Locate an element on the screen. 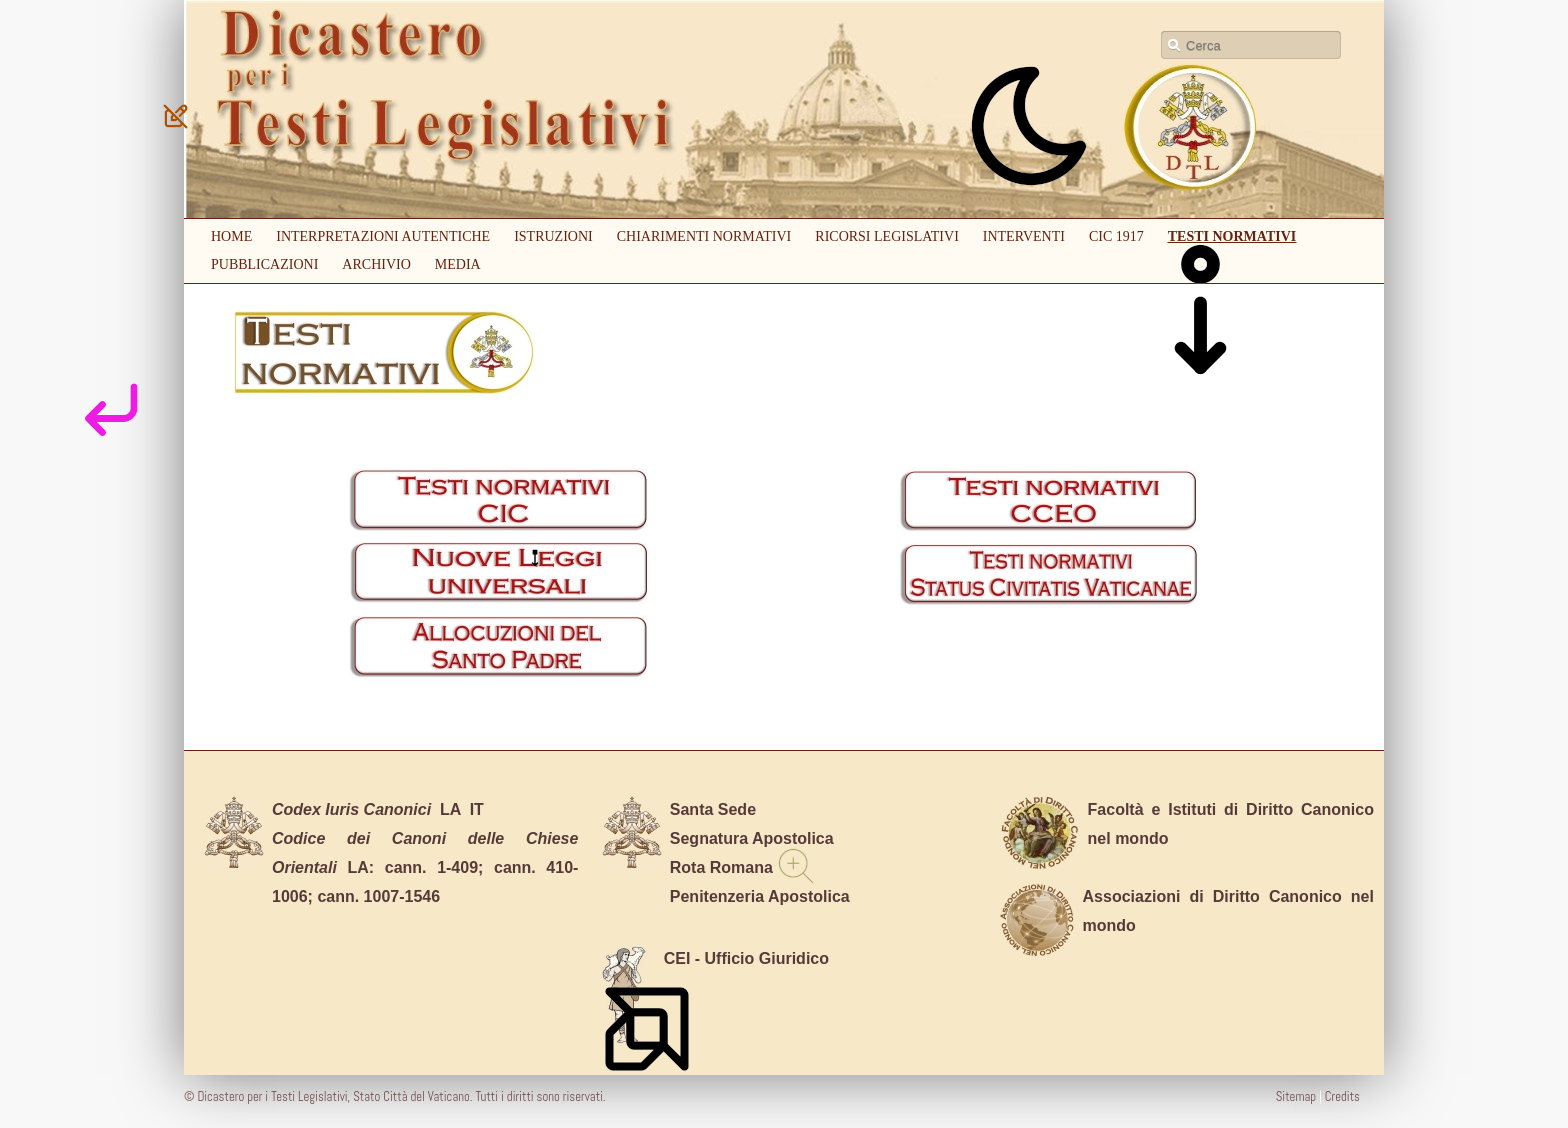  return or enter key action is located at coordinates (113, 408).